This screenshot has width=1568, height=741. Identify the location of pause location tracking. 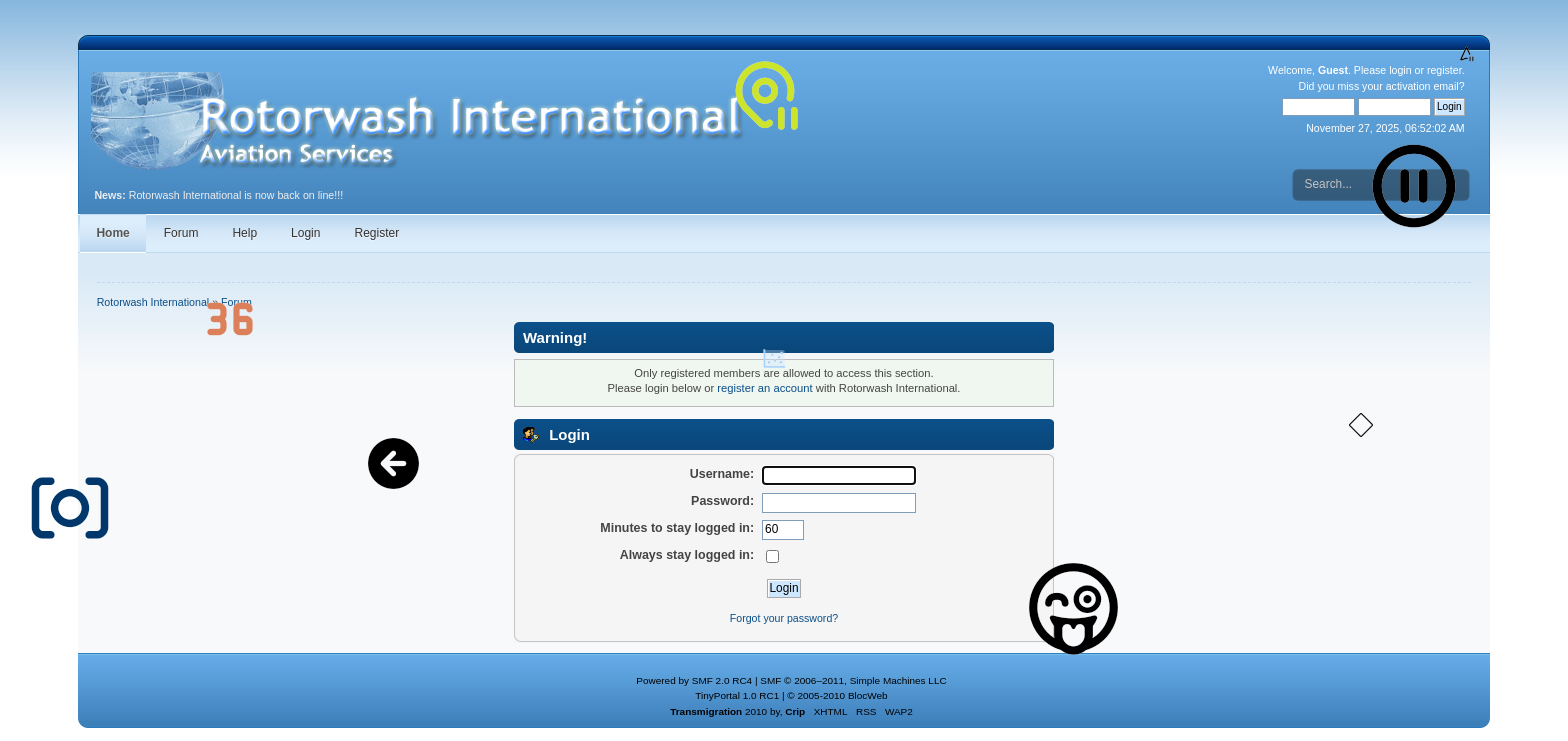
(765, 94).